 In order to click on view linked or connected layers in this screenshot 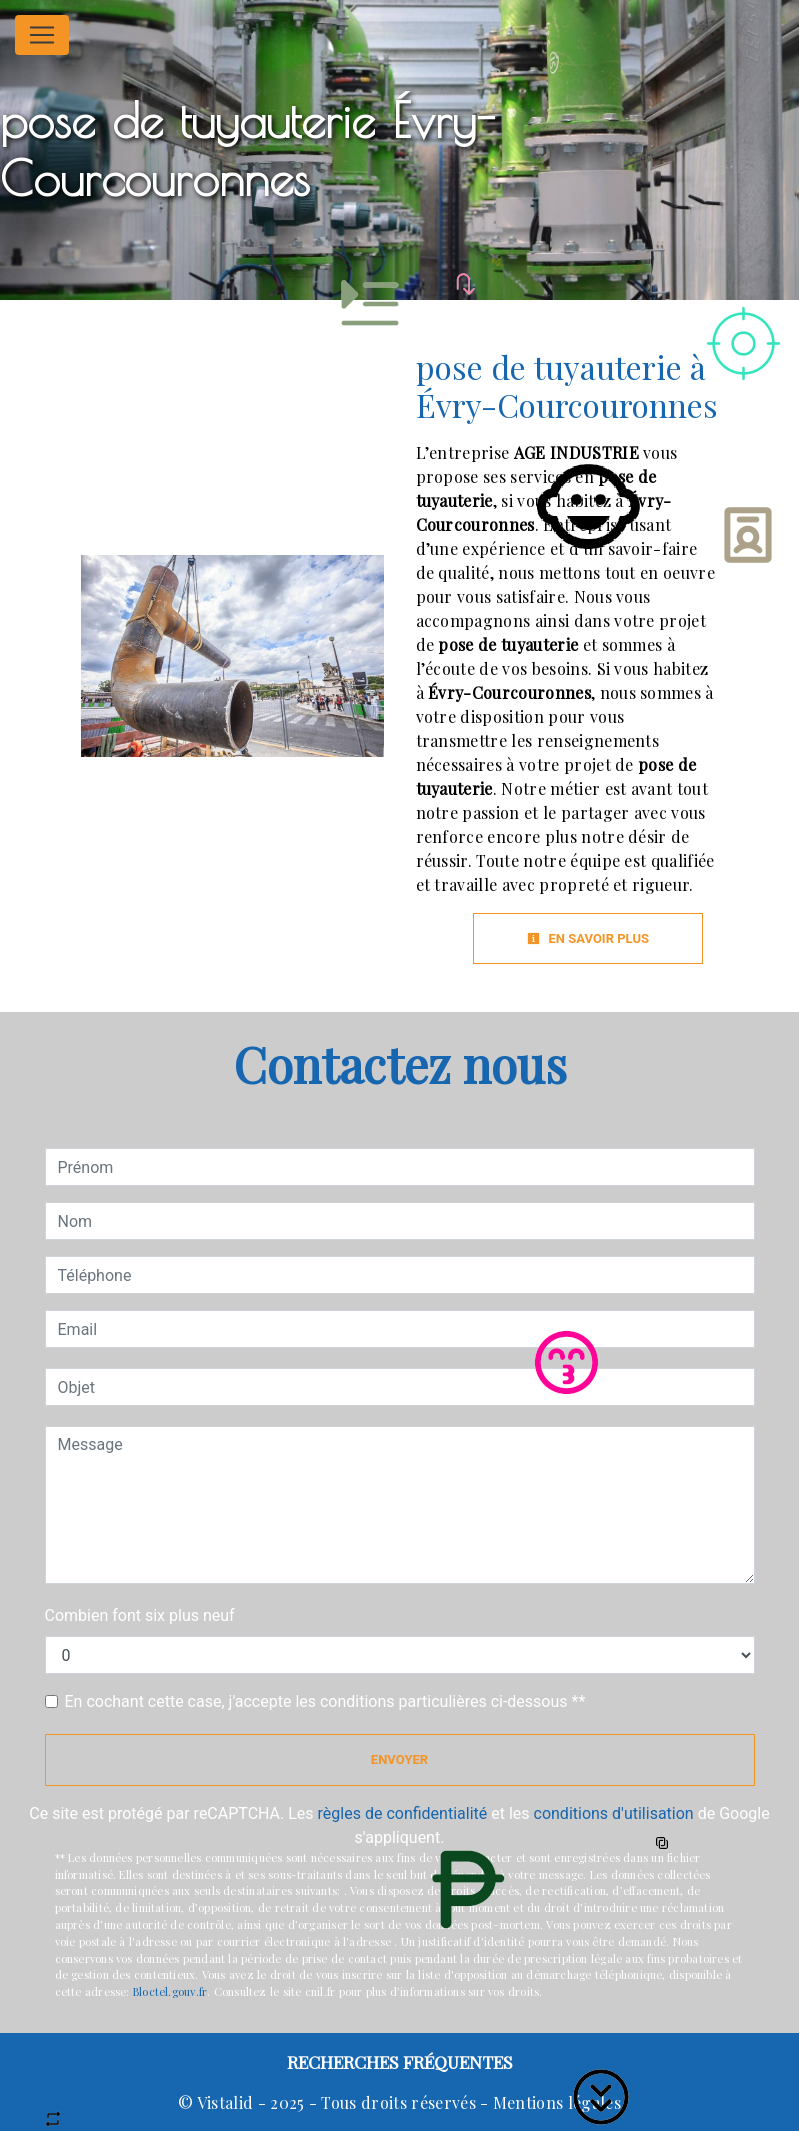, I will do `click(662, 1843)`.